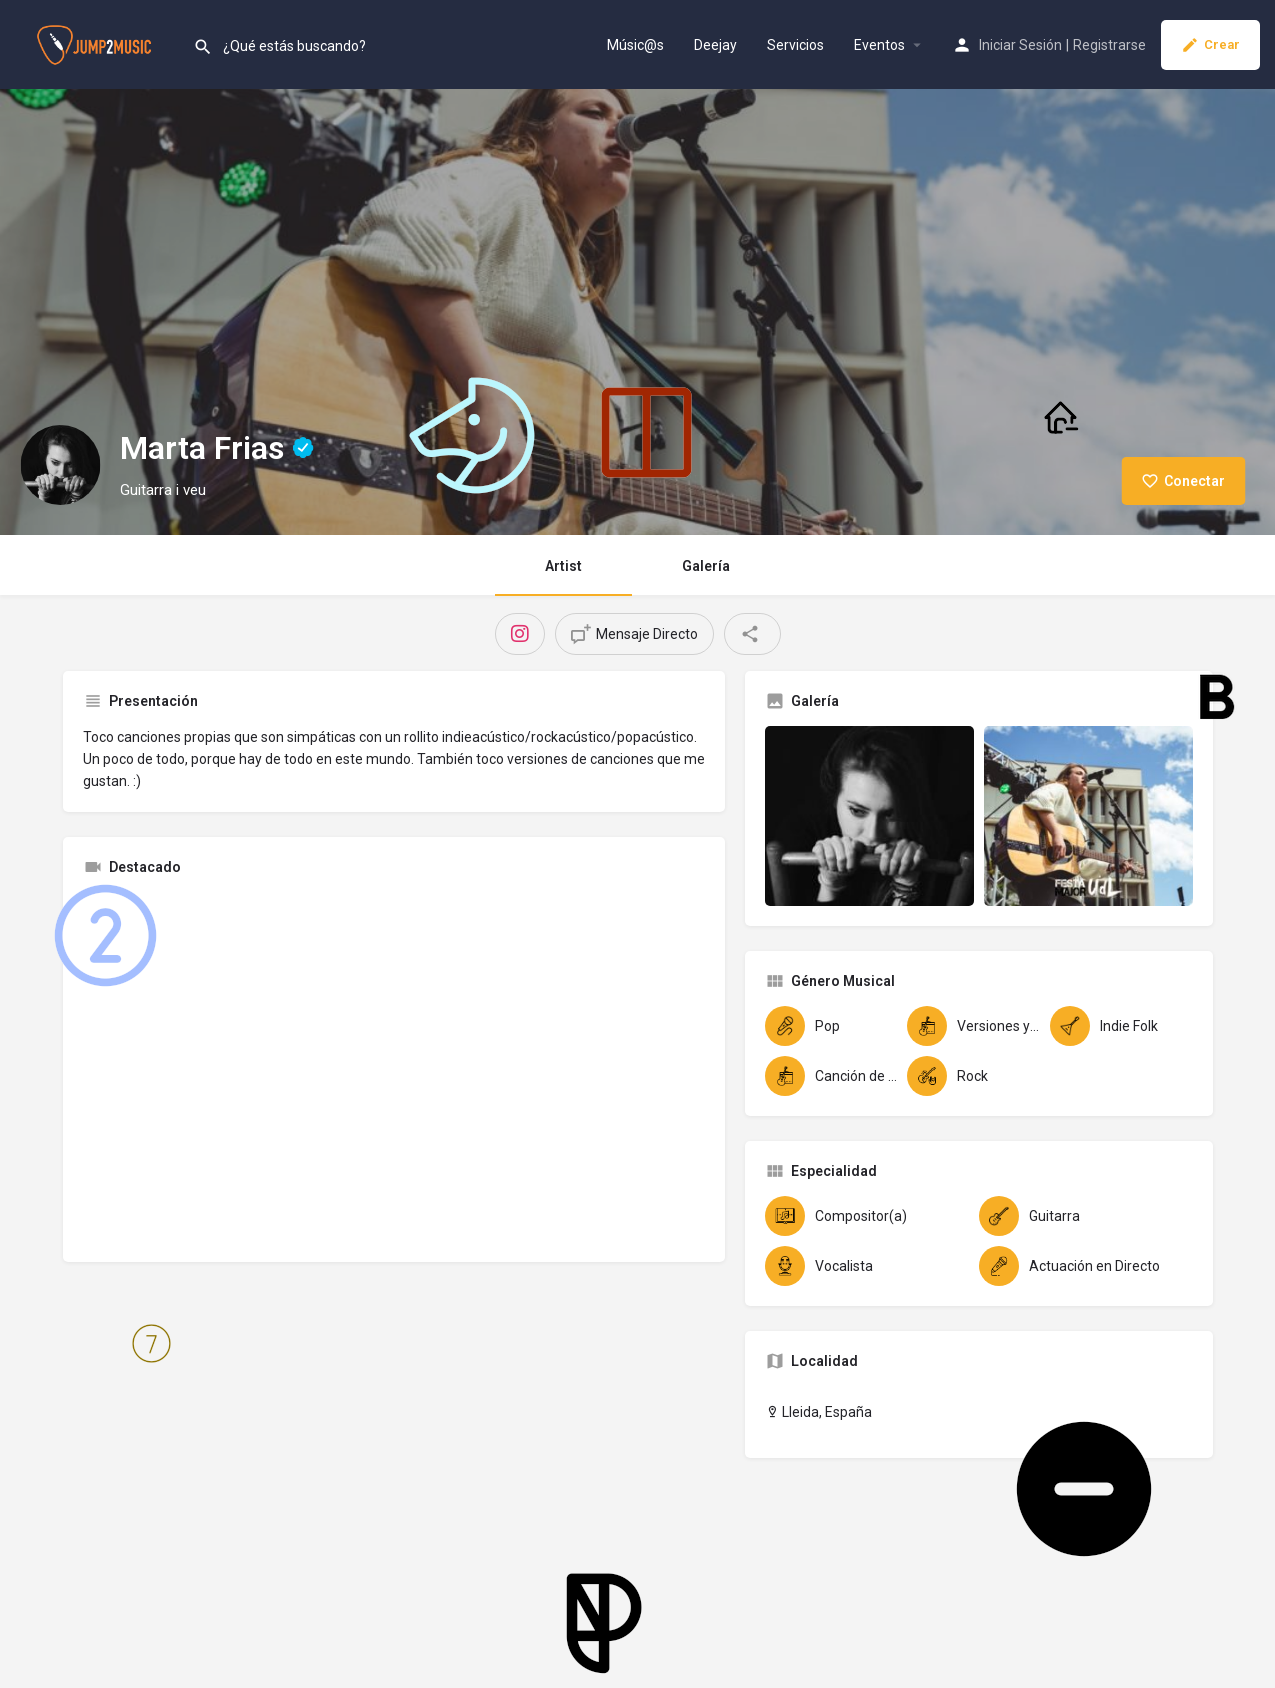 This screenshot has height=1688, width=1275. Describe the element at coordinates (1084, 1489) in the screenshot. I see `remove an item from a list` at that location.